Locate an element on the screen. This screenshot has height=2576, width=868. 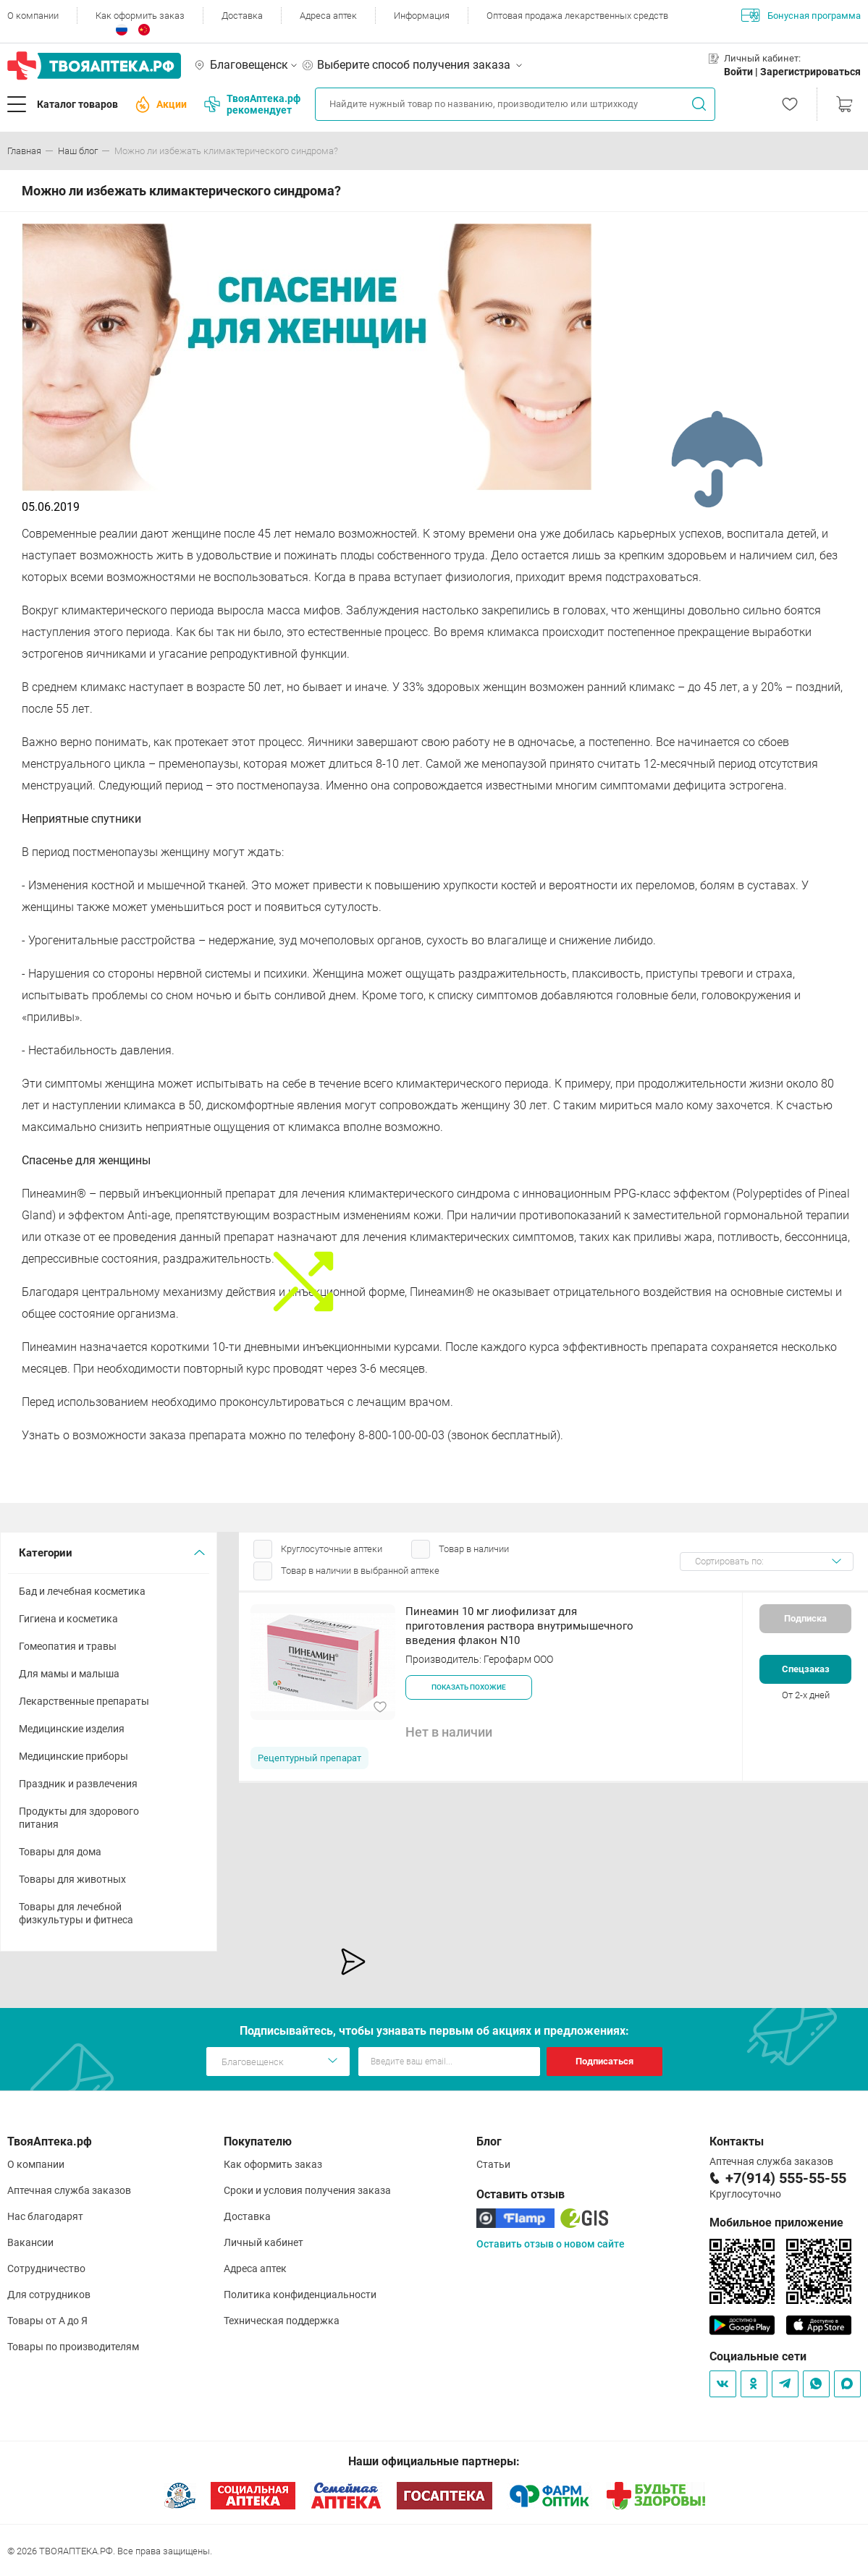
view weather protection or rain forecast is located at coordinates (717, 462).